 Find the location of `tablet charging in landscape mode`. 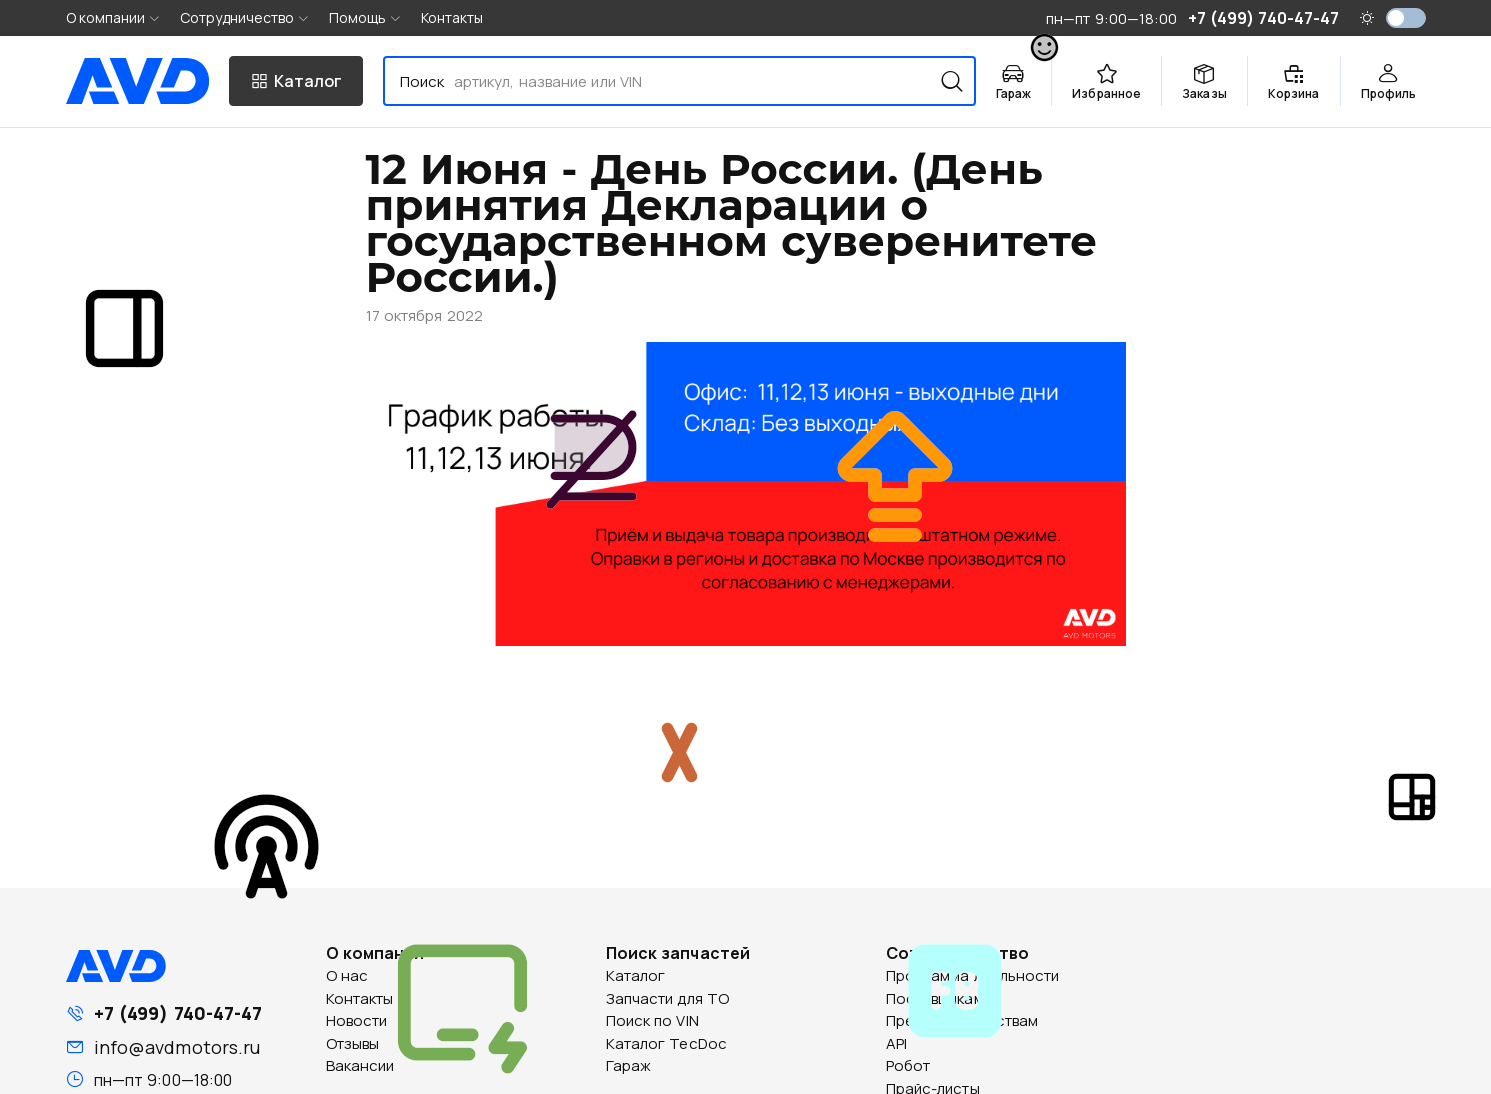

tablet charging in landscape mode is located at coordinates (462, 1002).